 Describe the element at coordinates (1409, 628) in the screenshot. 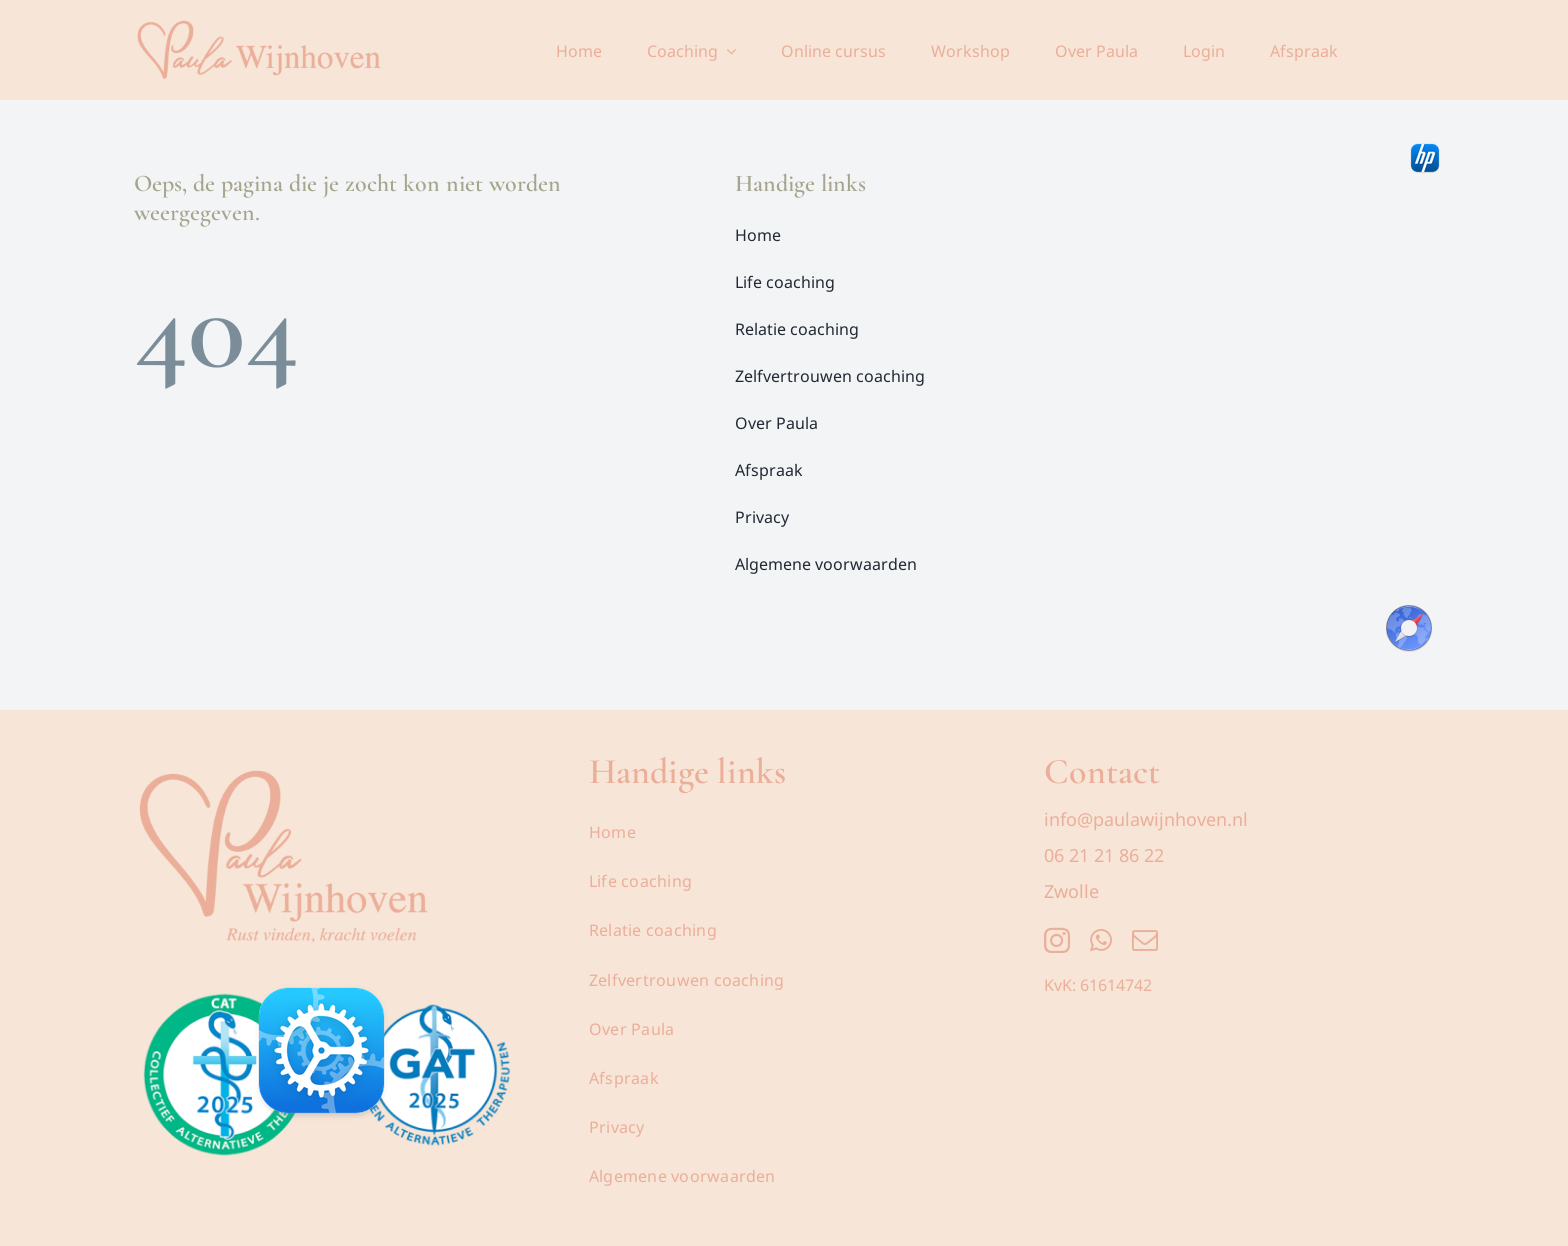

I see `open web browser` at that location.